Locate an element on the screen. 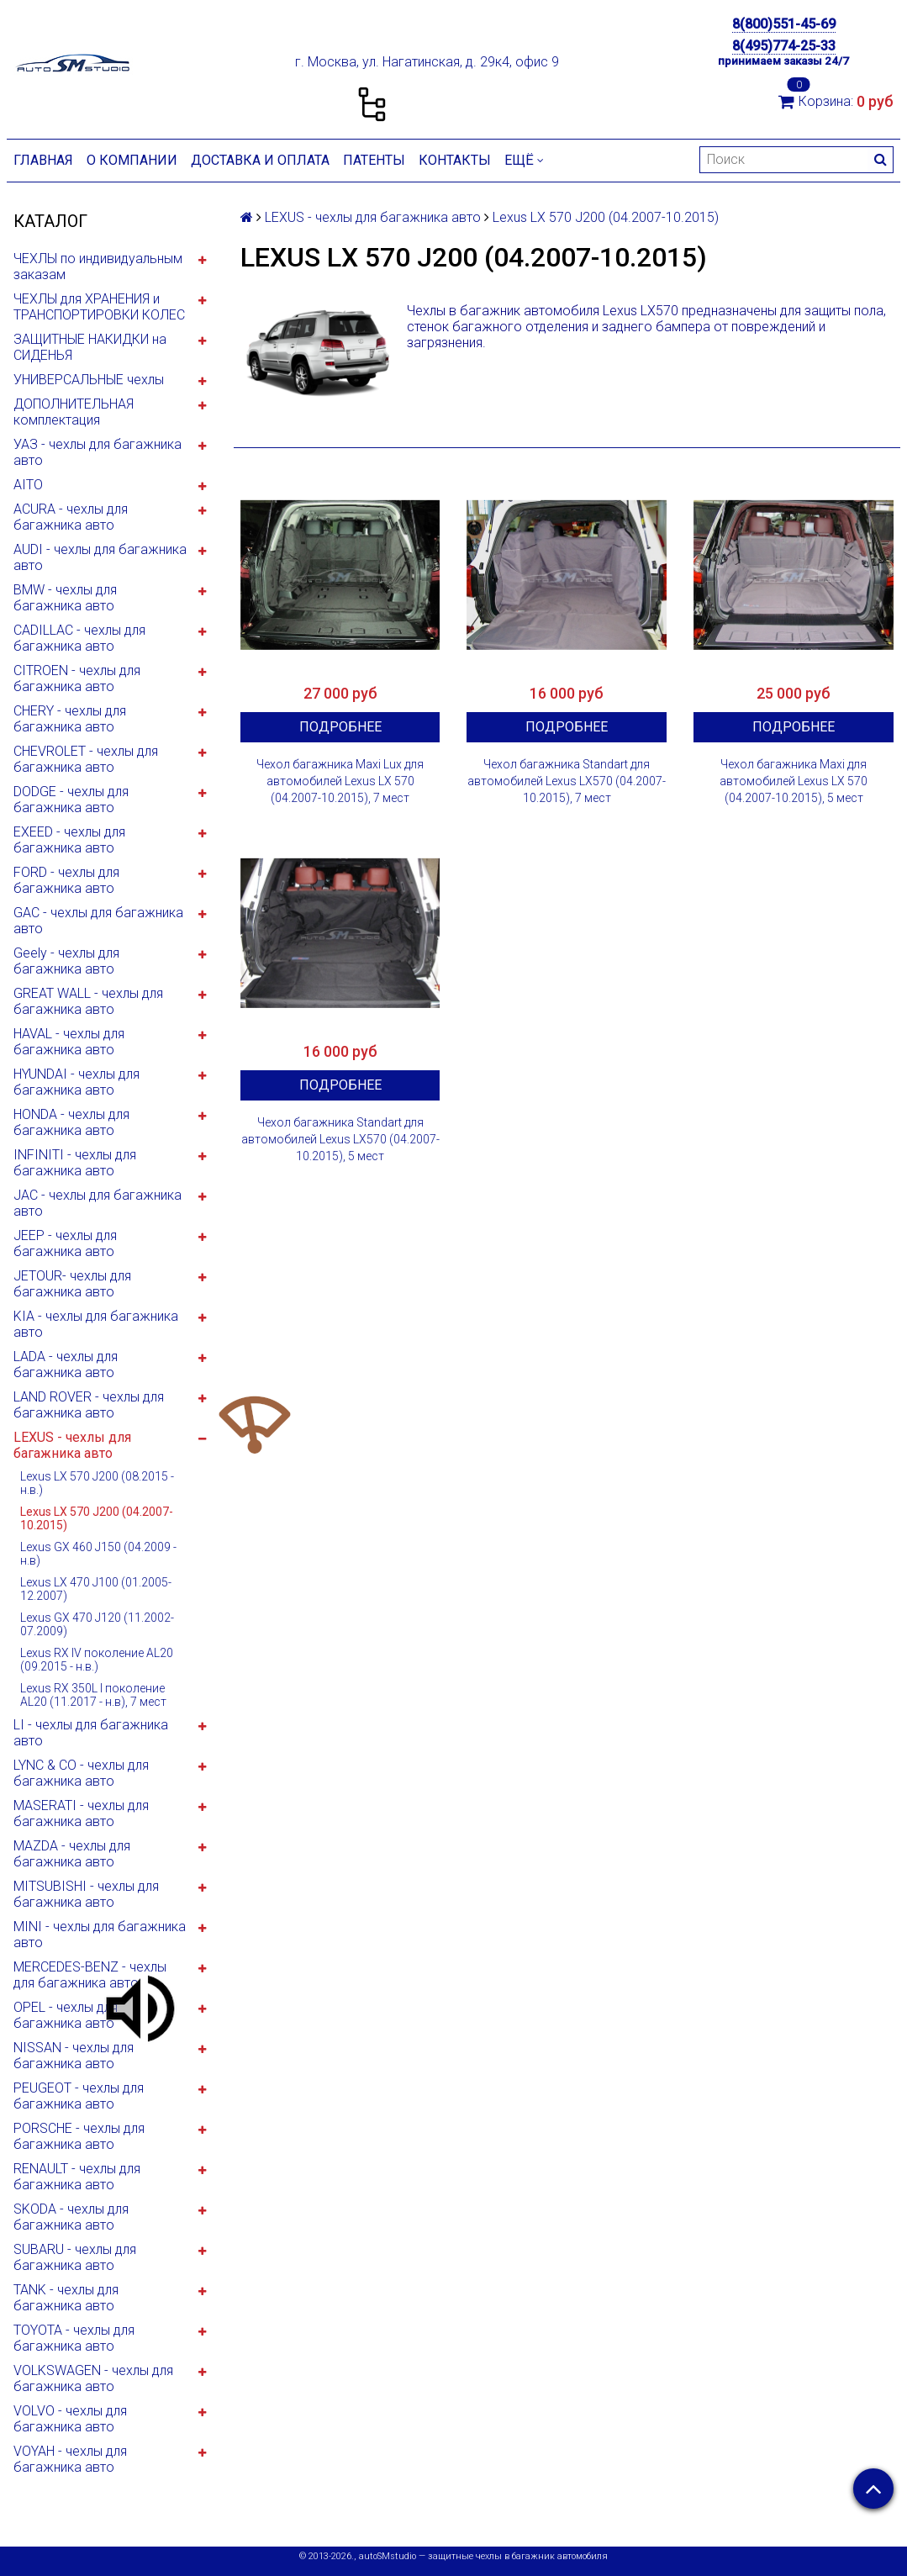  increase or adjust audio volume is located at coordinates (140, 2009).